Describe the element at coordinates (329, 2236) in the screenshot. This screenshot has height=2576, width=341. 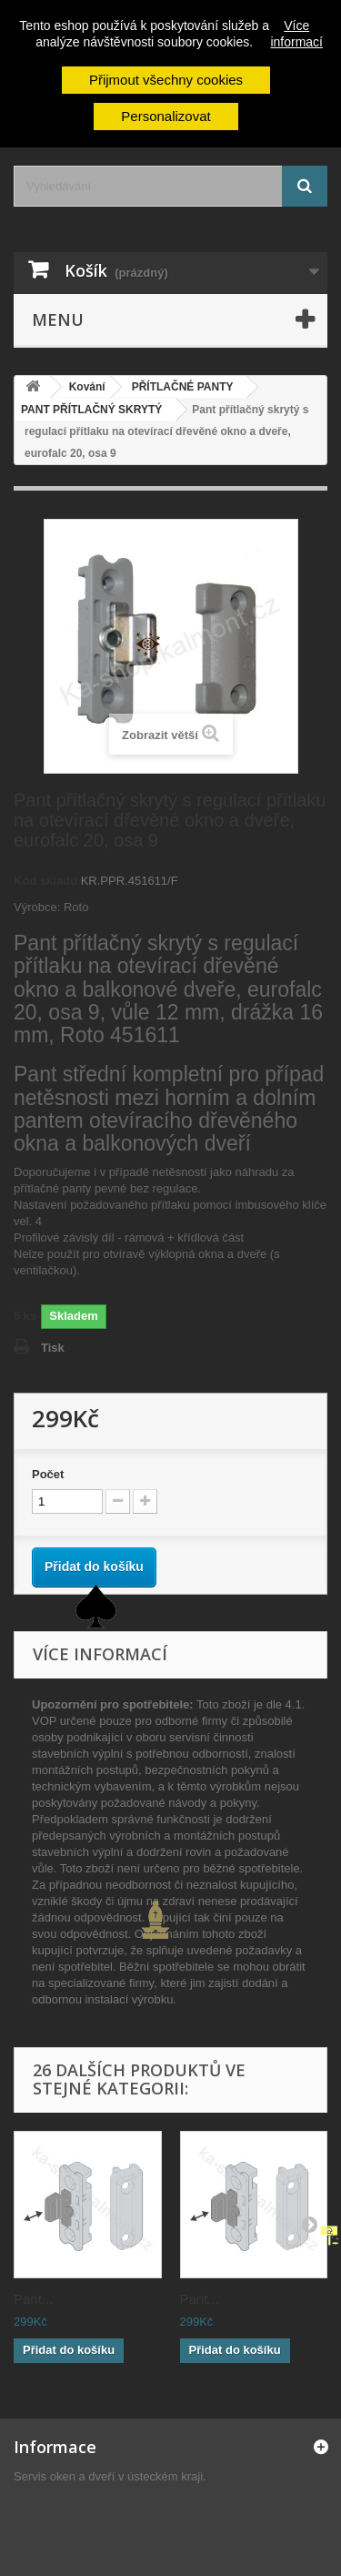
I see `indicates a hazardous or danger zone in gameplay` at that location.